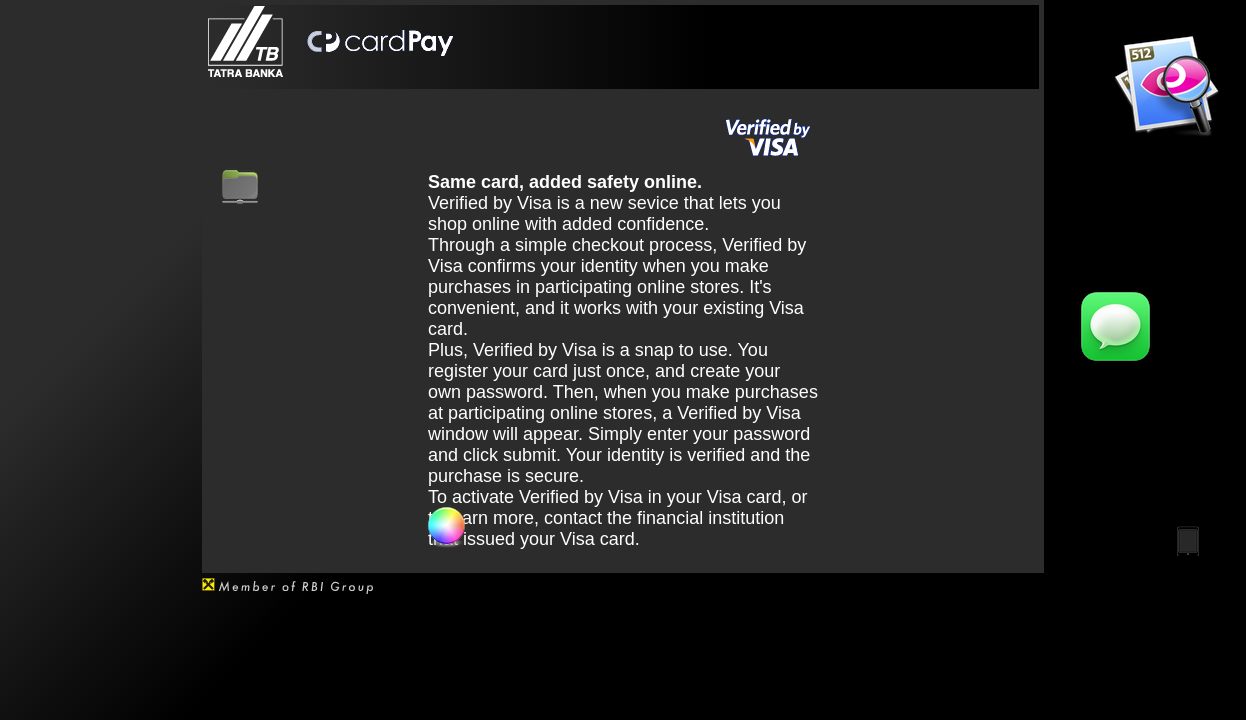  I want to click on view connected iPad device, so click(1188, 541).